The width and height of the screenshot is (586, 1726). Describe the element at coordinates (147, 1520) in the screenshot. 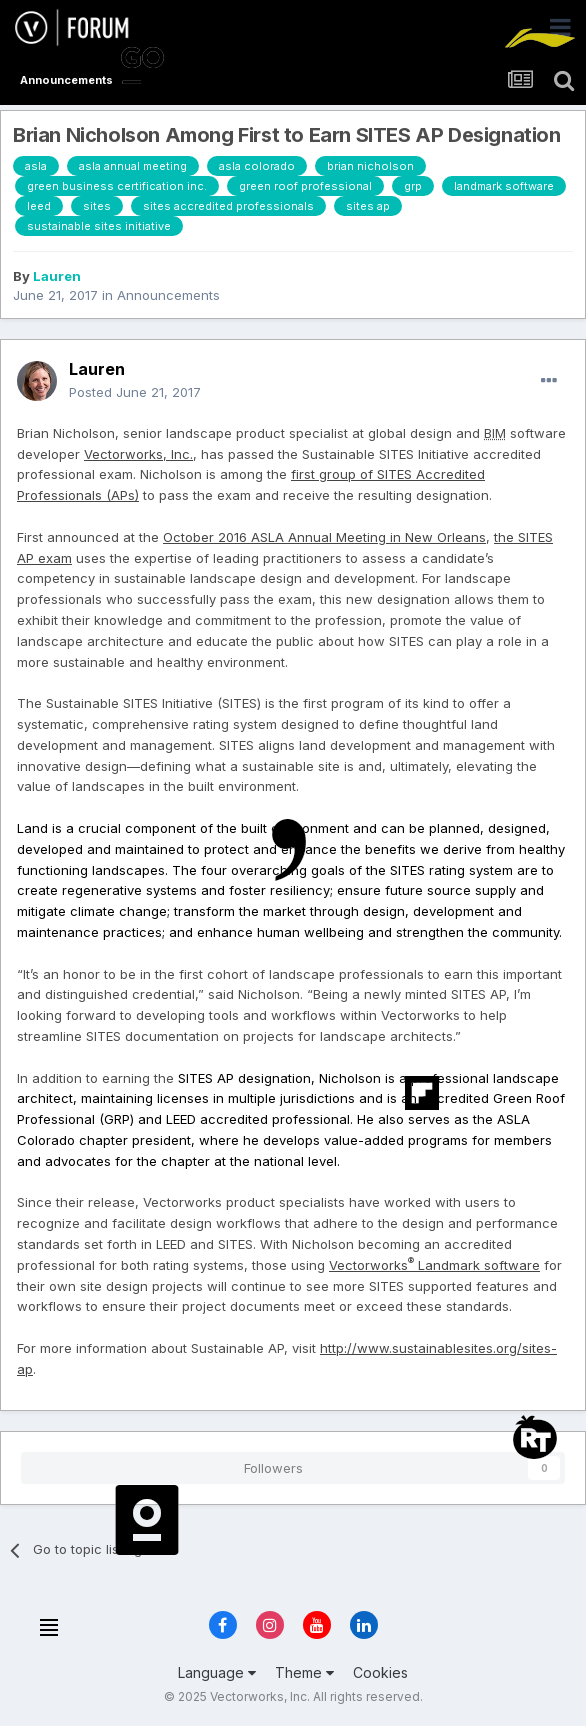

I see `view passport or travel document` at that location.